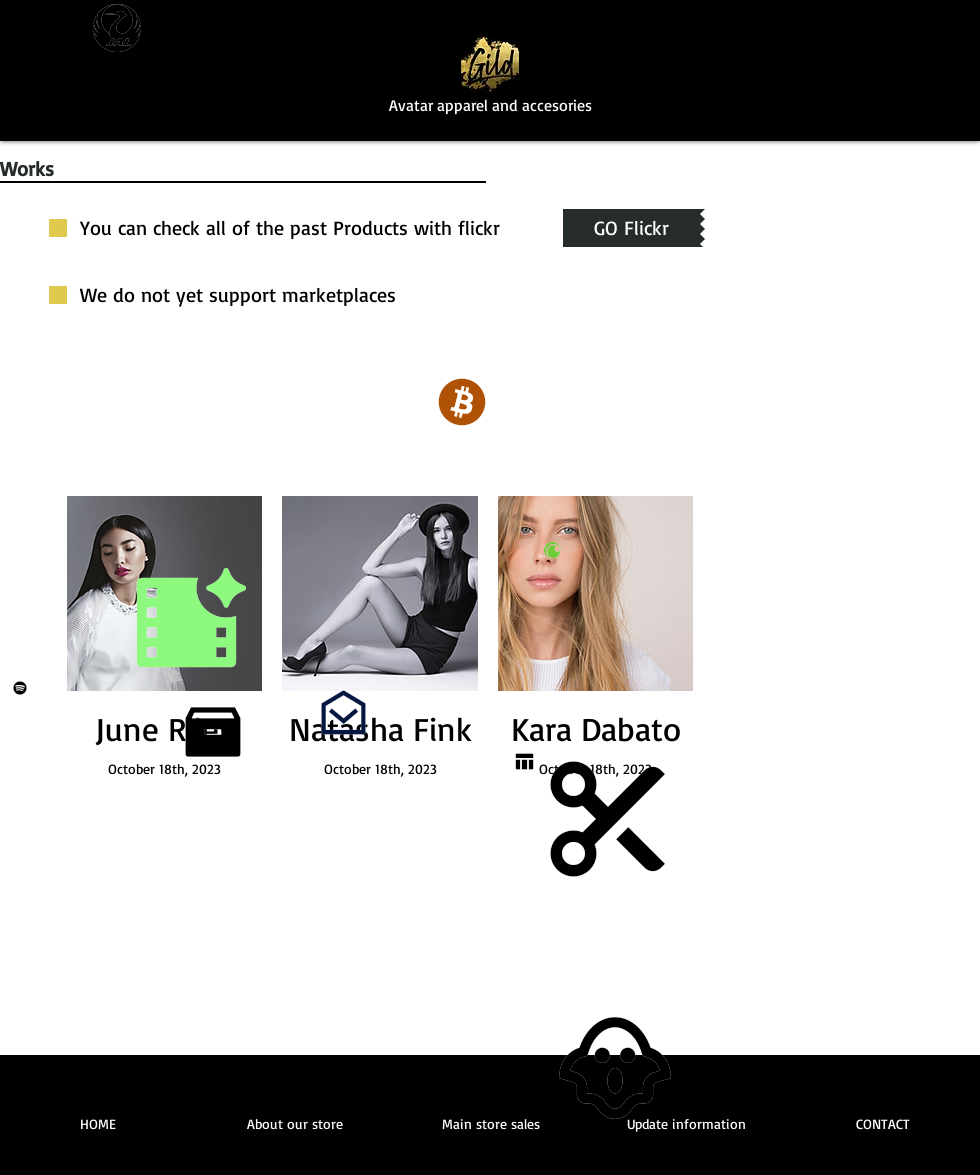 This screenshot has width=980, height=1175. What do you see at coordinates (552, 550) in the screenshot?
I see `open the Crunchyroll app` at bounding box center [552, 550].